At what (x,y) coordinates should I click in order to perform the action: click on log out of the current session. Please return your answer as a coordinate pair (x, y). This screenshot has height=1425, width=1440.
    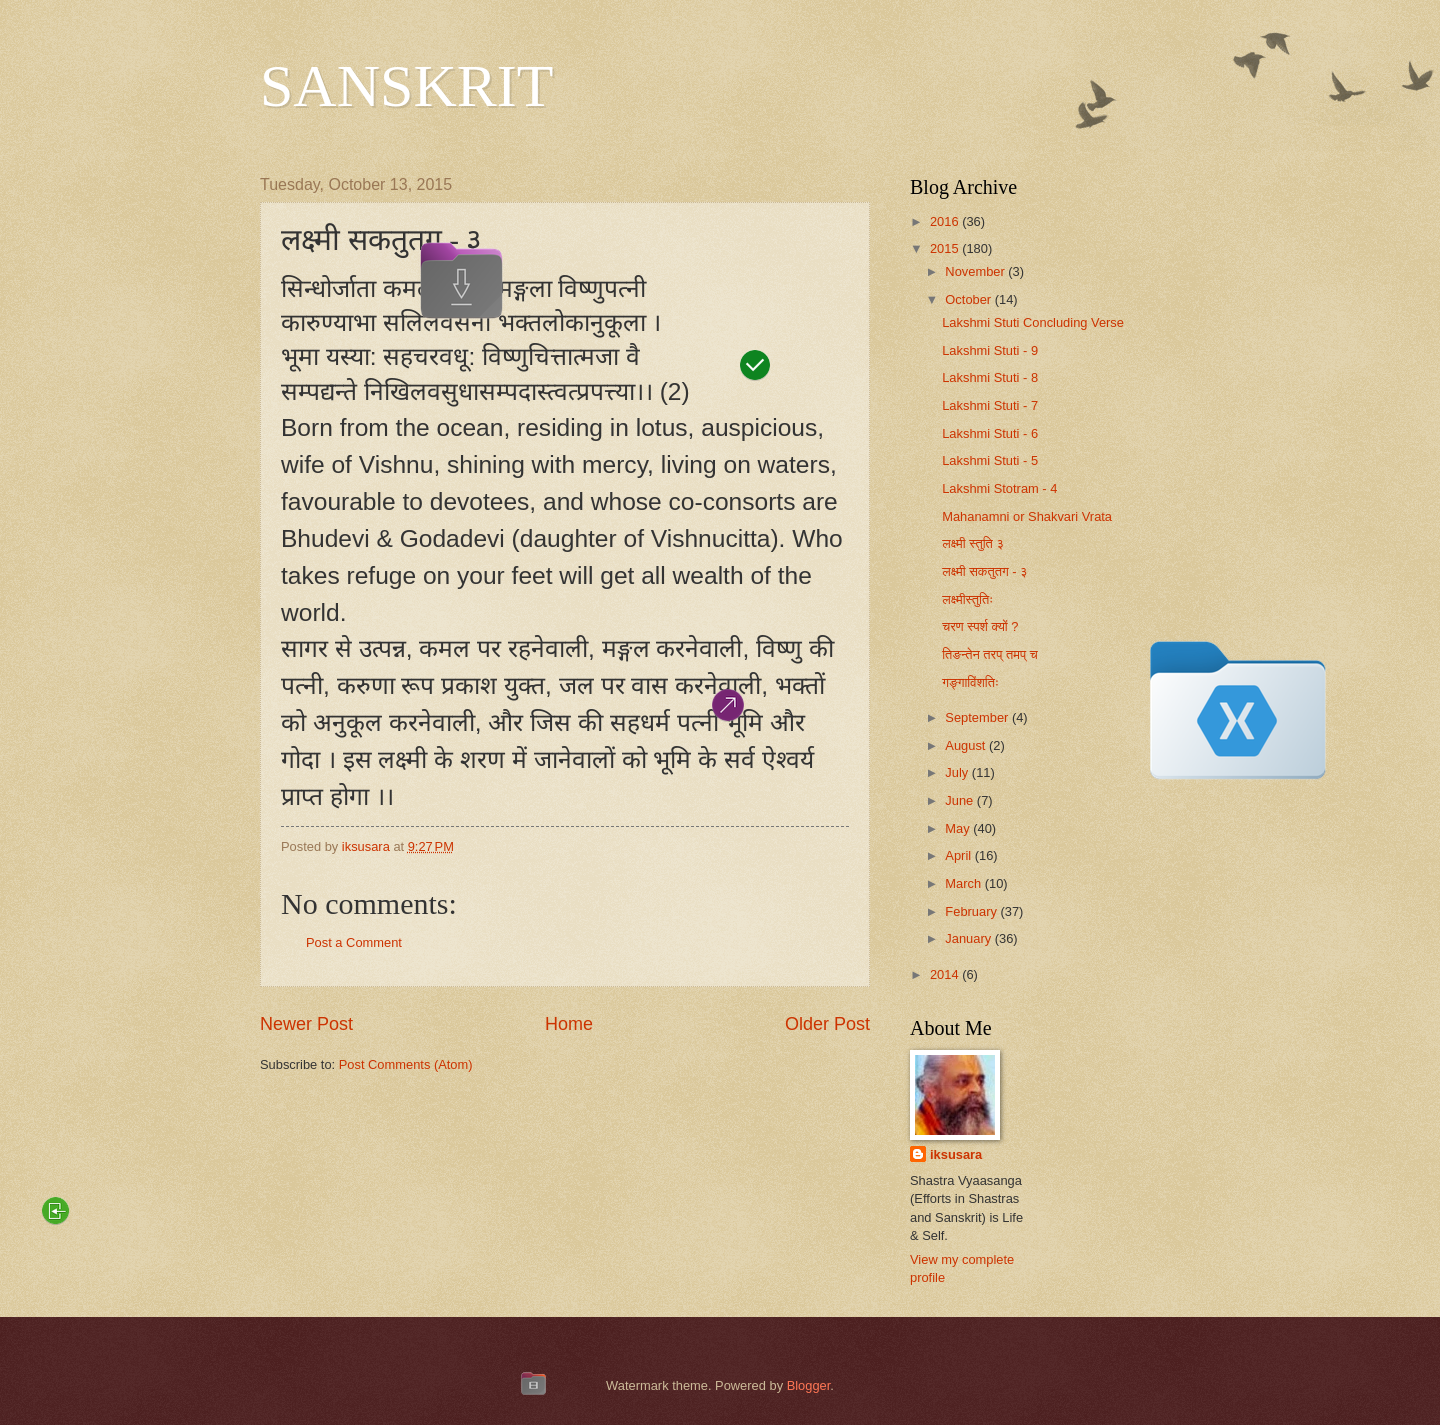
    Looking at the image, I should click on (56, 1211).